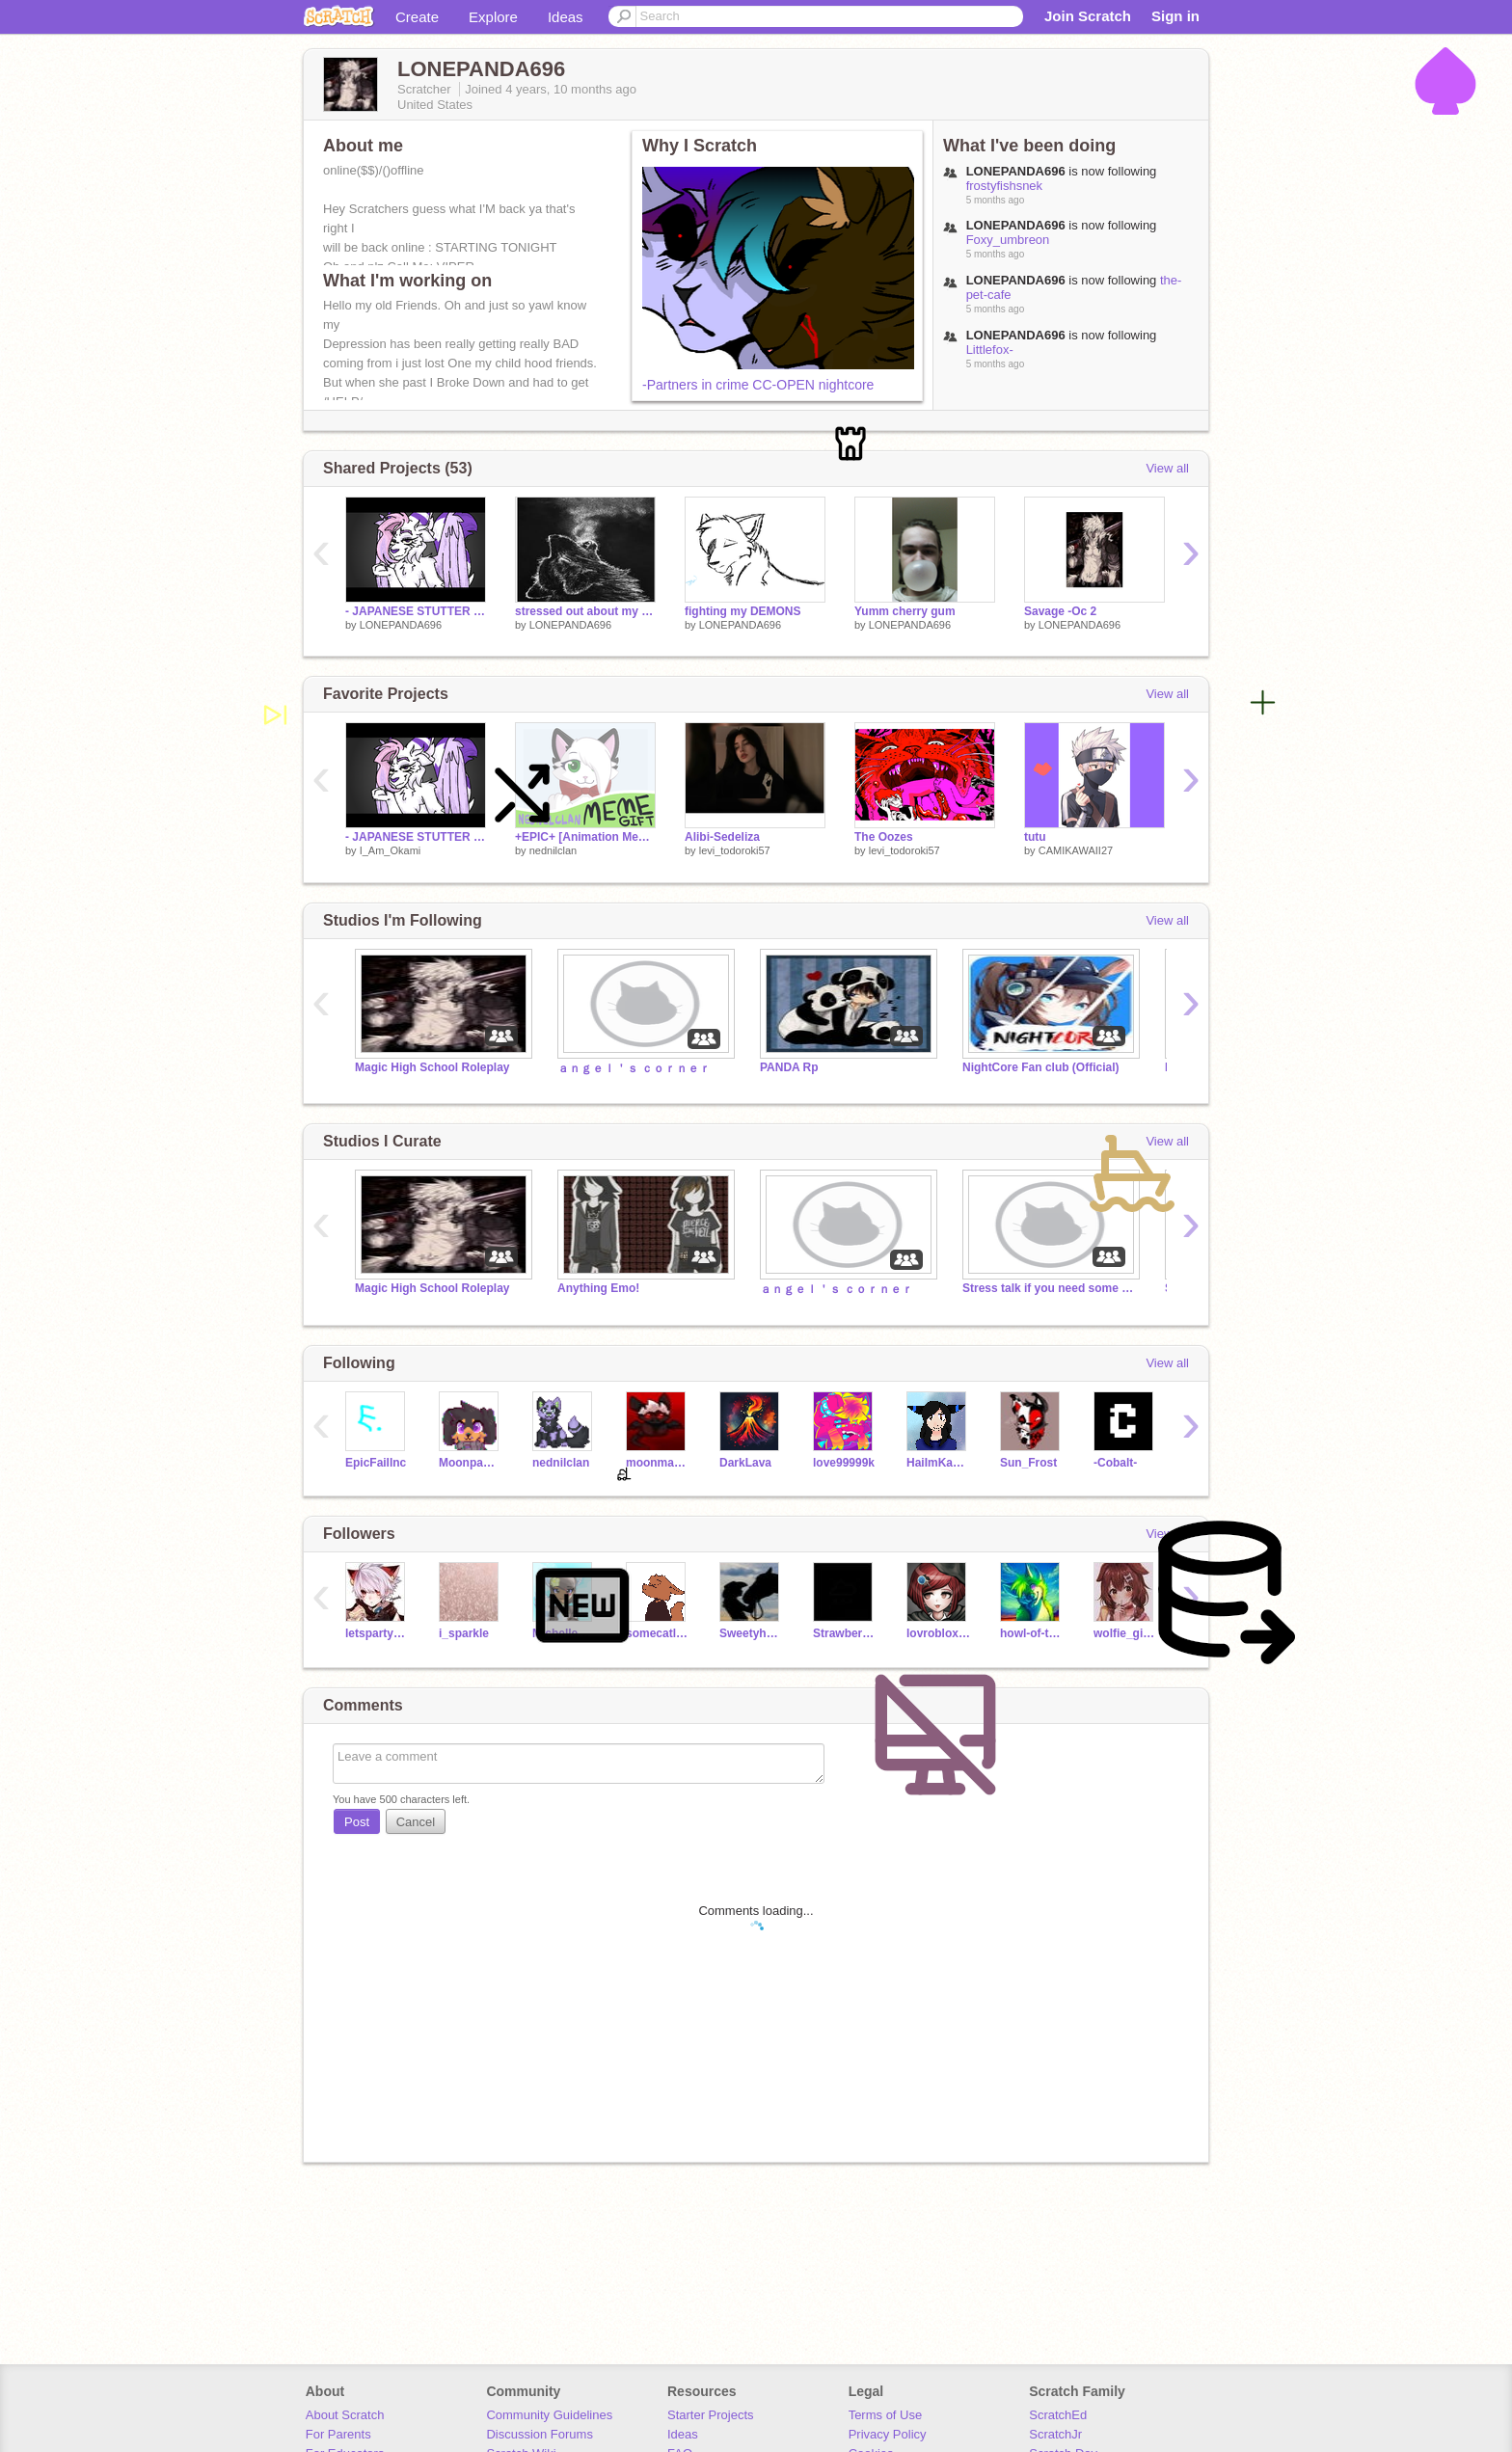  I want to click on access shipping or delivery options, so click(1132, 1173).